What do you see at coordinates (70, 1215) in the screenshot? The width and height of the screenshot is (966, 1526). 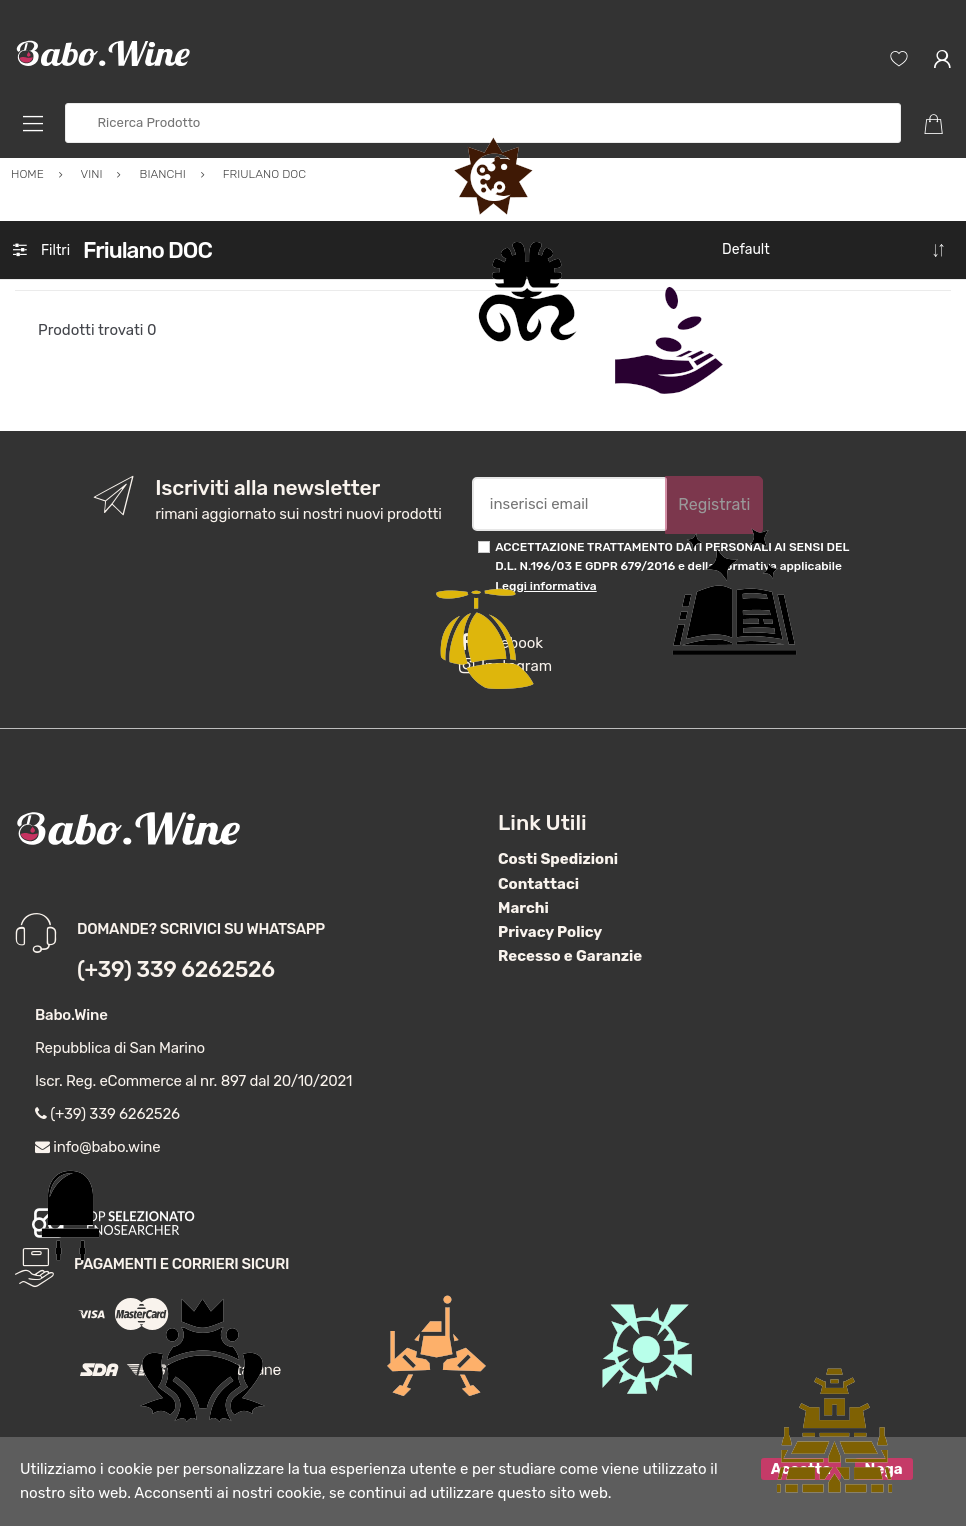 I see `indicates device power status` at bounding box center [70, 1215].